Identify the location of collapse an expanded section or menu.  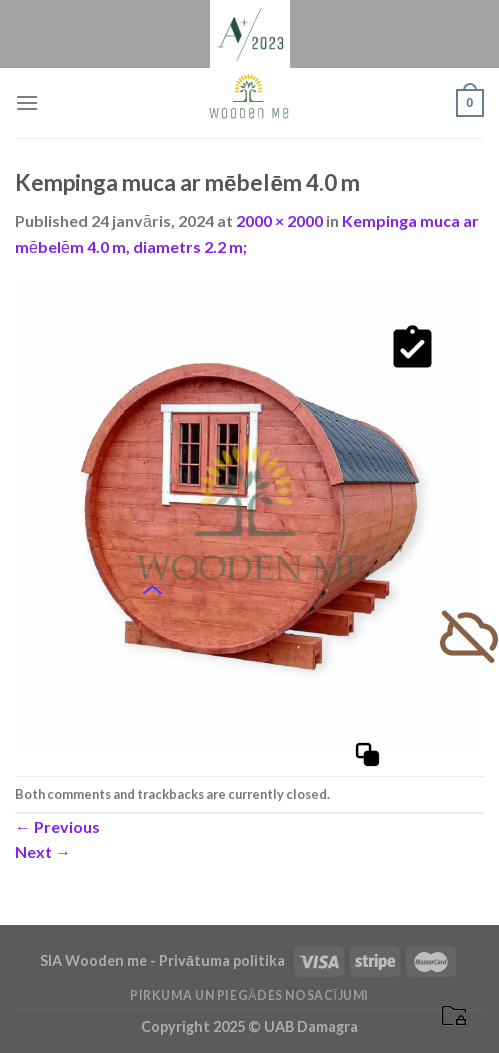
(152, 590).